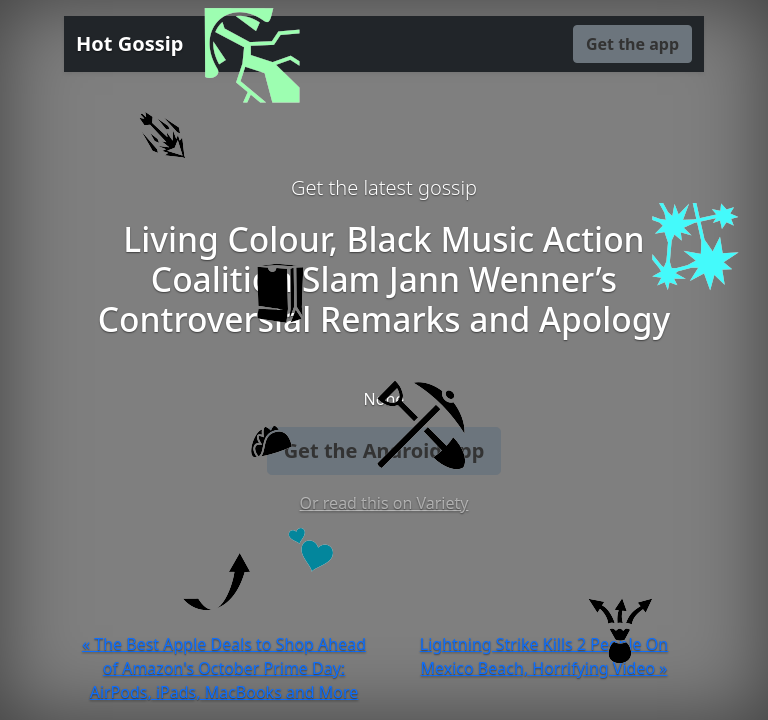 The width and height of the screenshot is (768, 720). I want to click on track your expenses, so click(620, 630).